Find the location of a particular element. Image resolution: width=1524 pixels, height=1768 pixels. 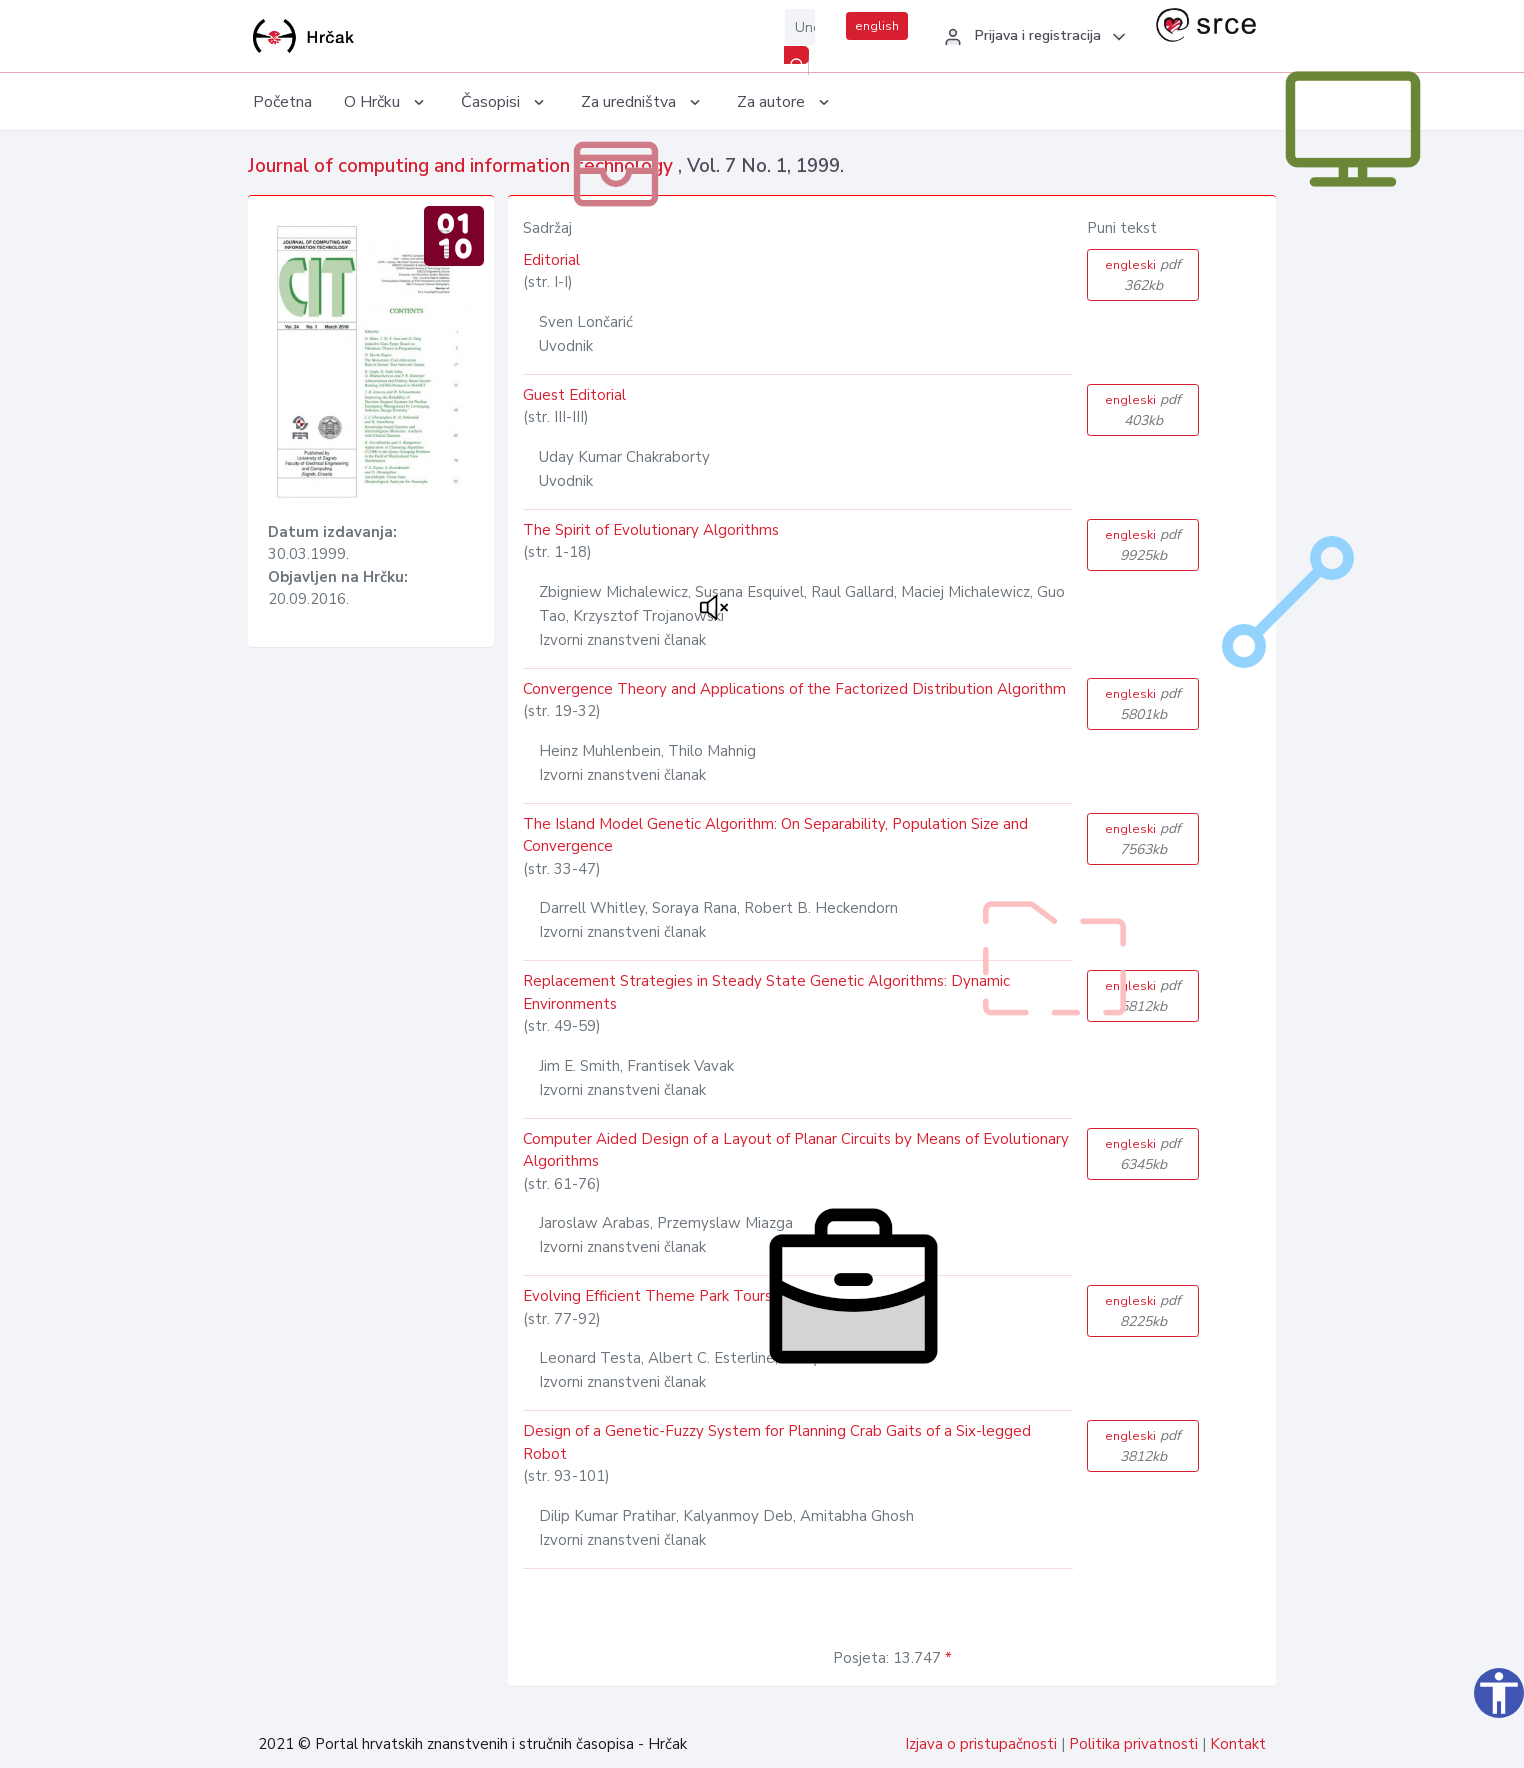

view binary or raw data is located at coordinates (454, 236).